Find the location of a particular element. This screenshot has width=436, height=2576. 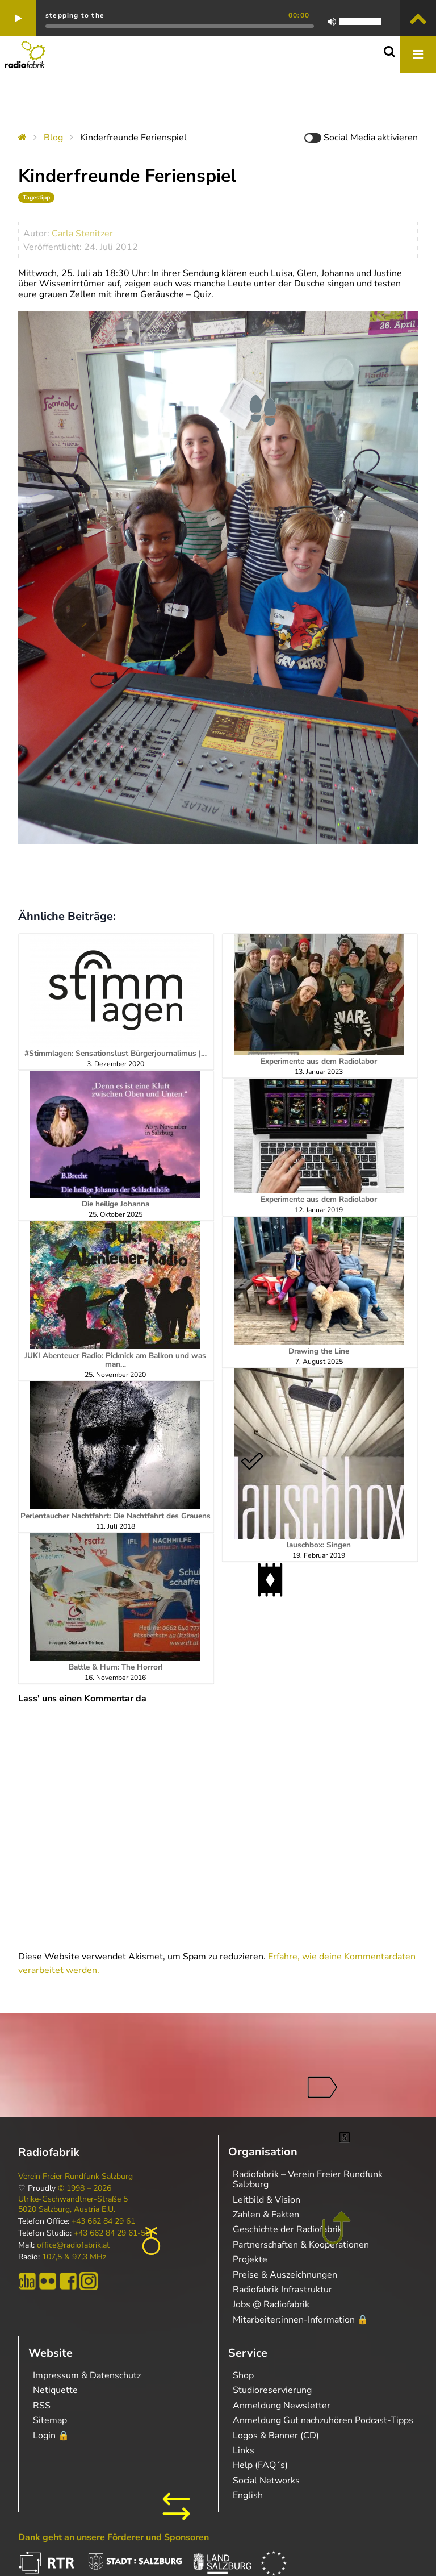

confirm or submit an action is located at coordinates (251, 1460).